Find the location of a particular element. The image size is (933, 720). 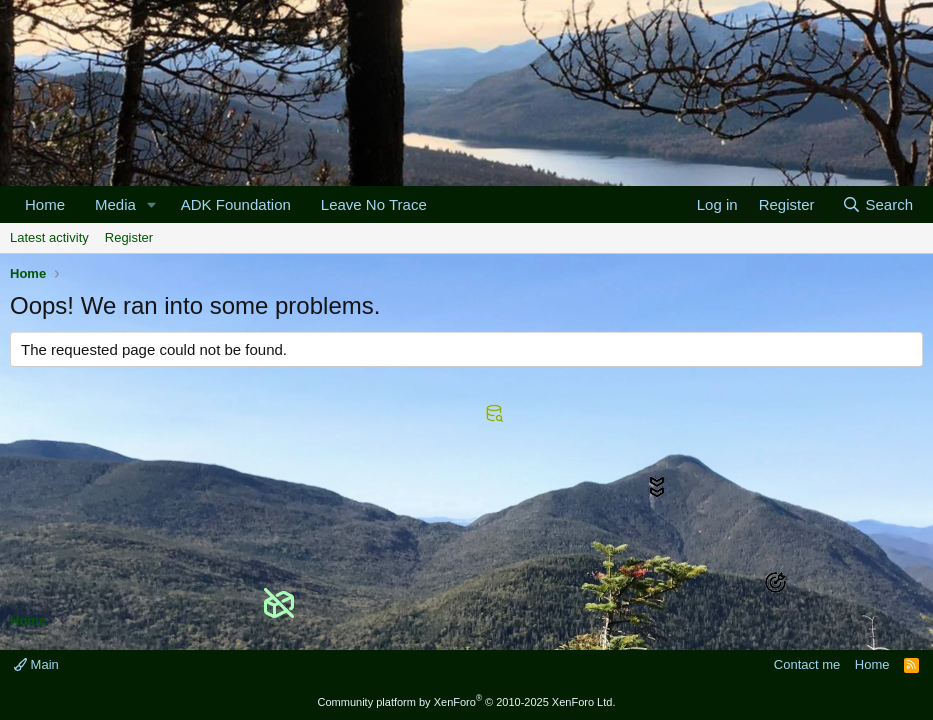

search within a database is located at coordinates (494, 413).